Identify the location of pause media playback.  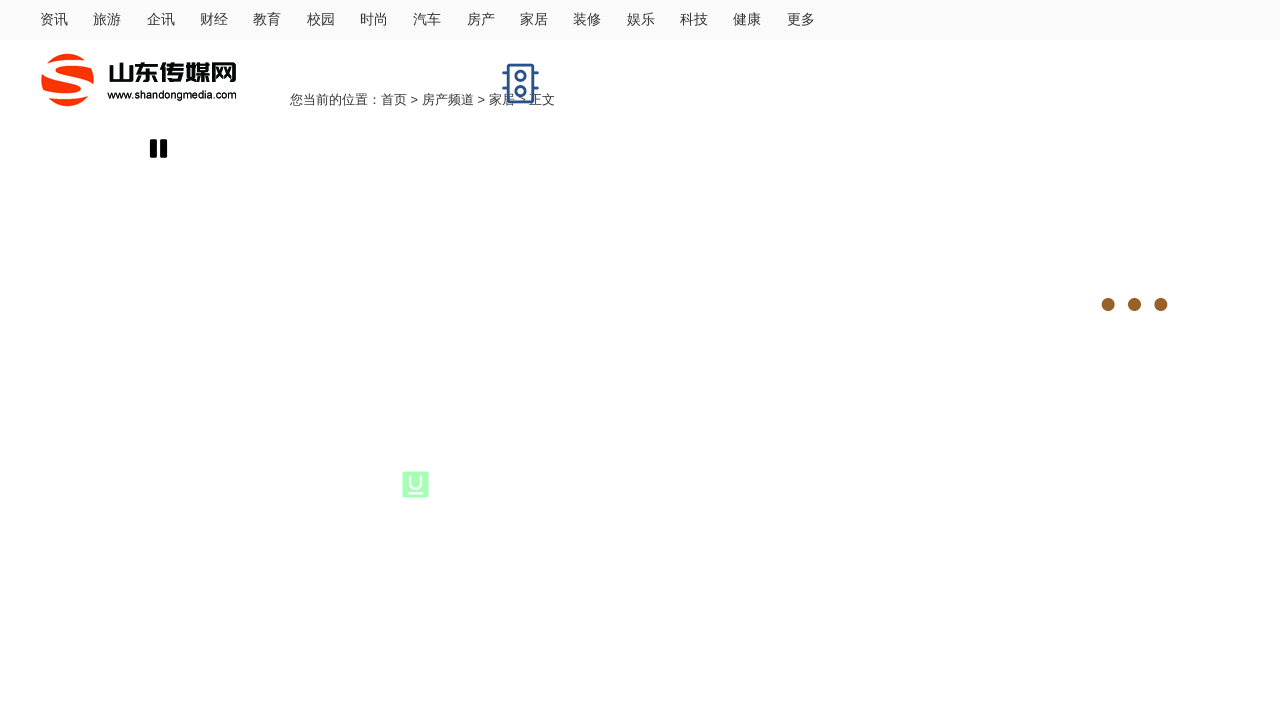
(158, 148).